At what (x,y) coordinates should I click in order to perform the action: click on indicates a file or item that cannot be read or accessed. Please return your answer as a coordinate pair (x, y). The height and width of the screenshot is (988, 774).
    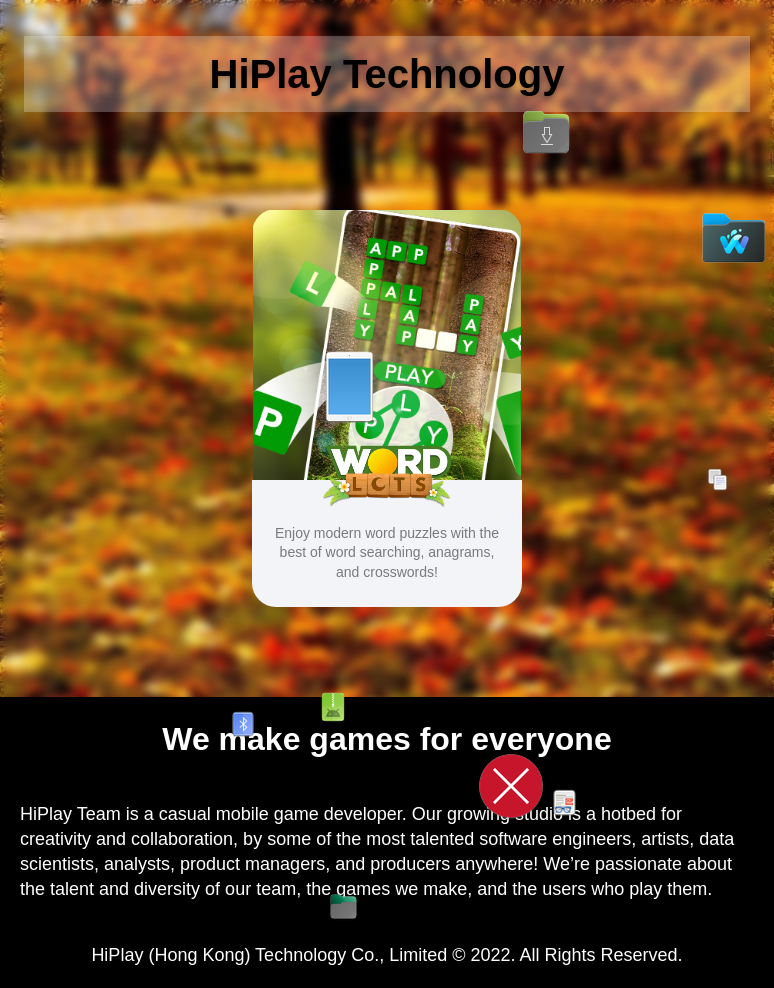
    Looking at the image, I should click on (511, 786).